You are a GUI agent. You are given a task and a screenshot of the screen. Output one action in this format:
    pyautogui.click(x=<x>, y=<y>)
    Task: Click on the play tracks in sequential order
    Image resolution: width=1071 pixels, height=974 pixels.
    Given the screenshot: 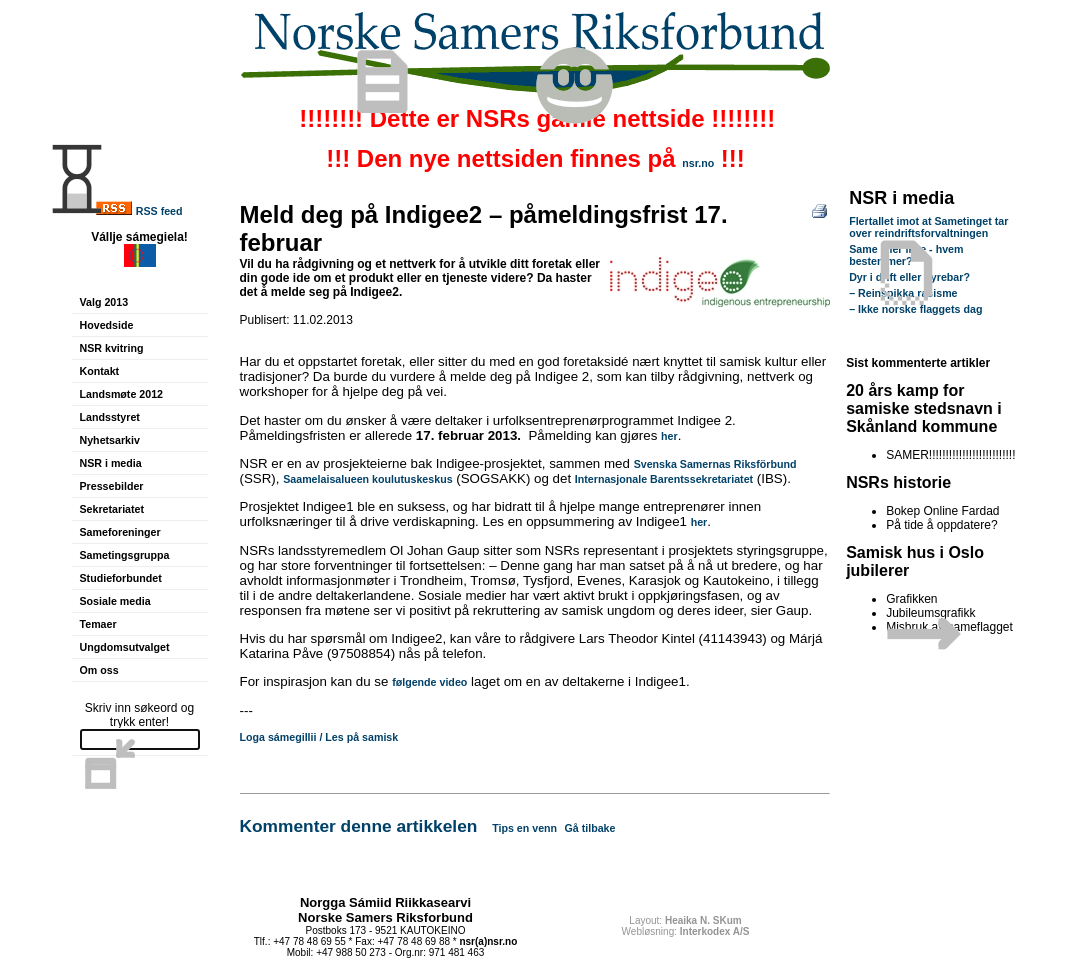 What is the action you would take?
    pyautogui.click(x=923, y=634)
    